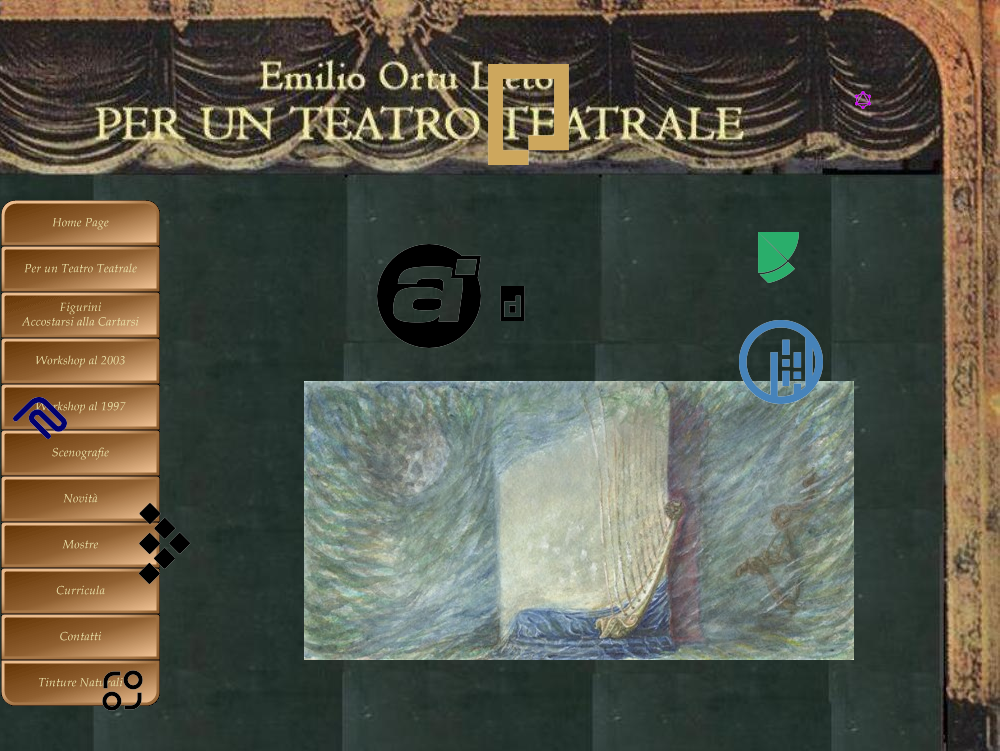  Describe the element at coordinates (429, 296) in the screenshot. I see `anime.js library logo` at that location.